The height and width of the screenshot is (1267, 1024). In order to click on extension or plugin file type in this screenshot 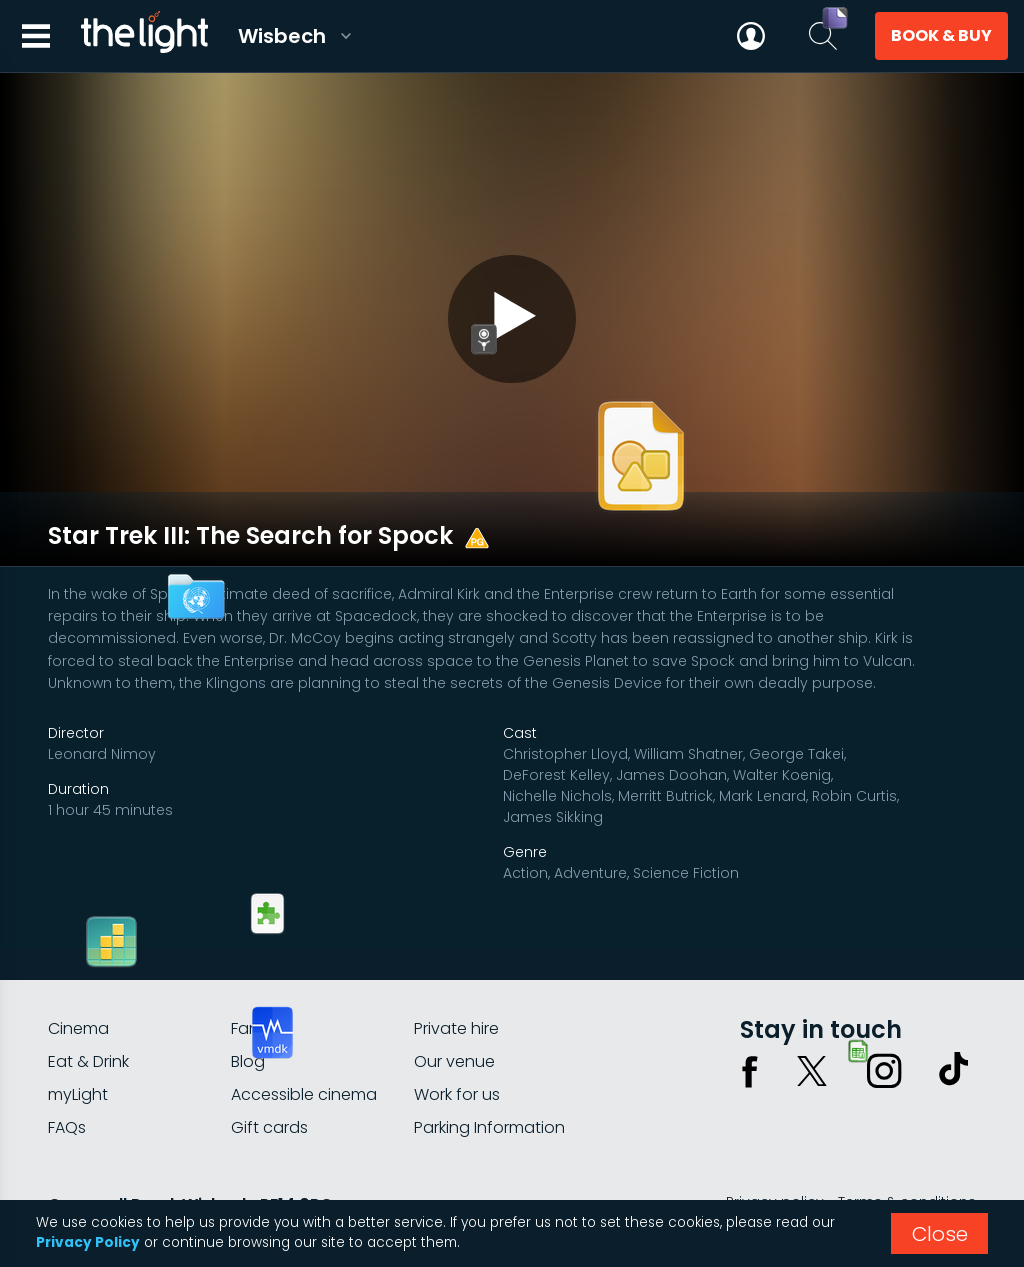, I will do `click(267, 913)`.